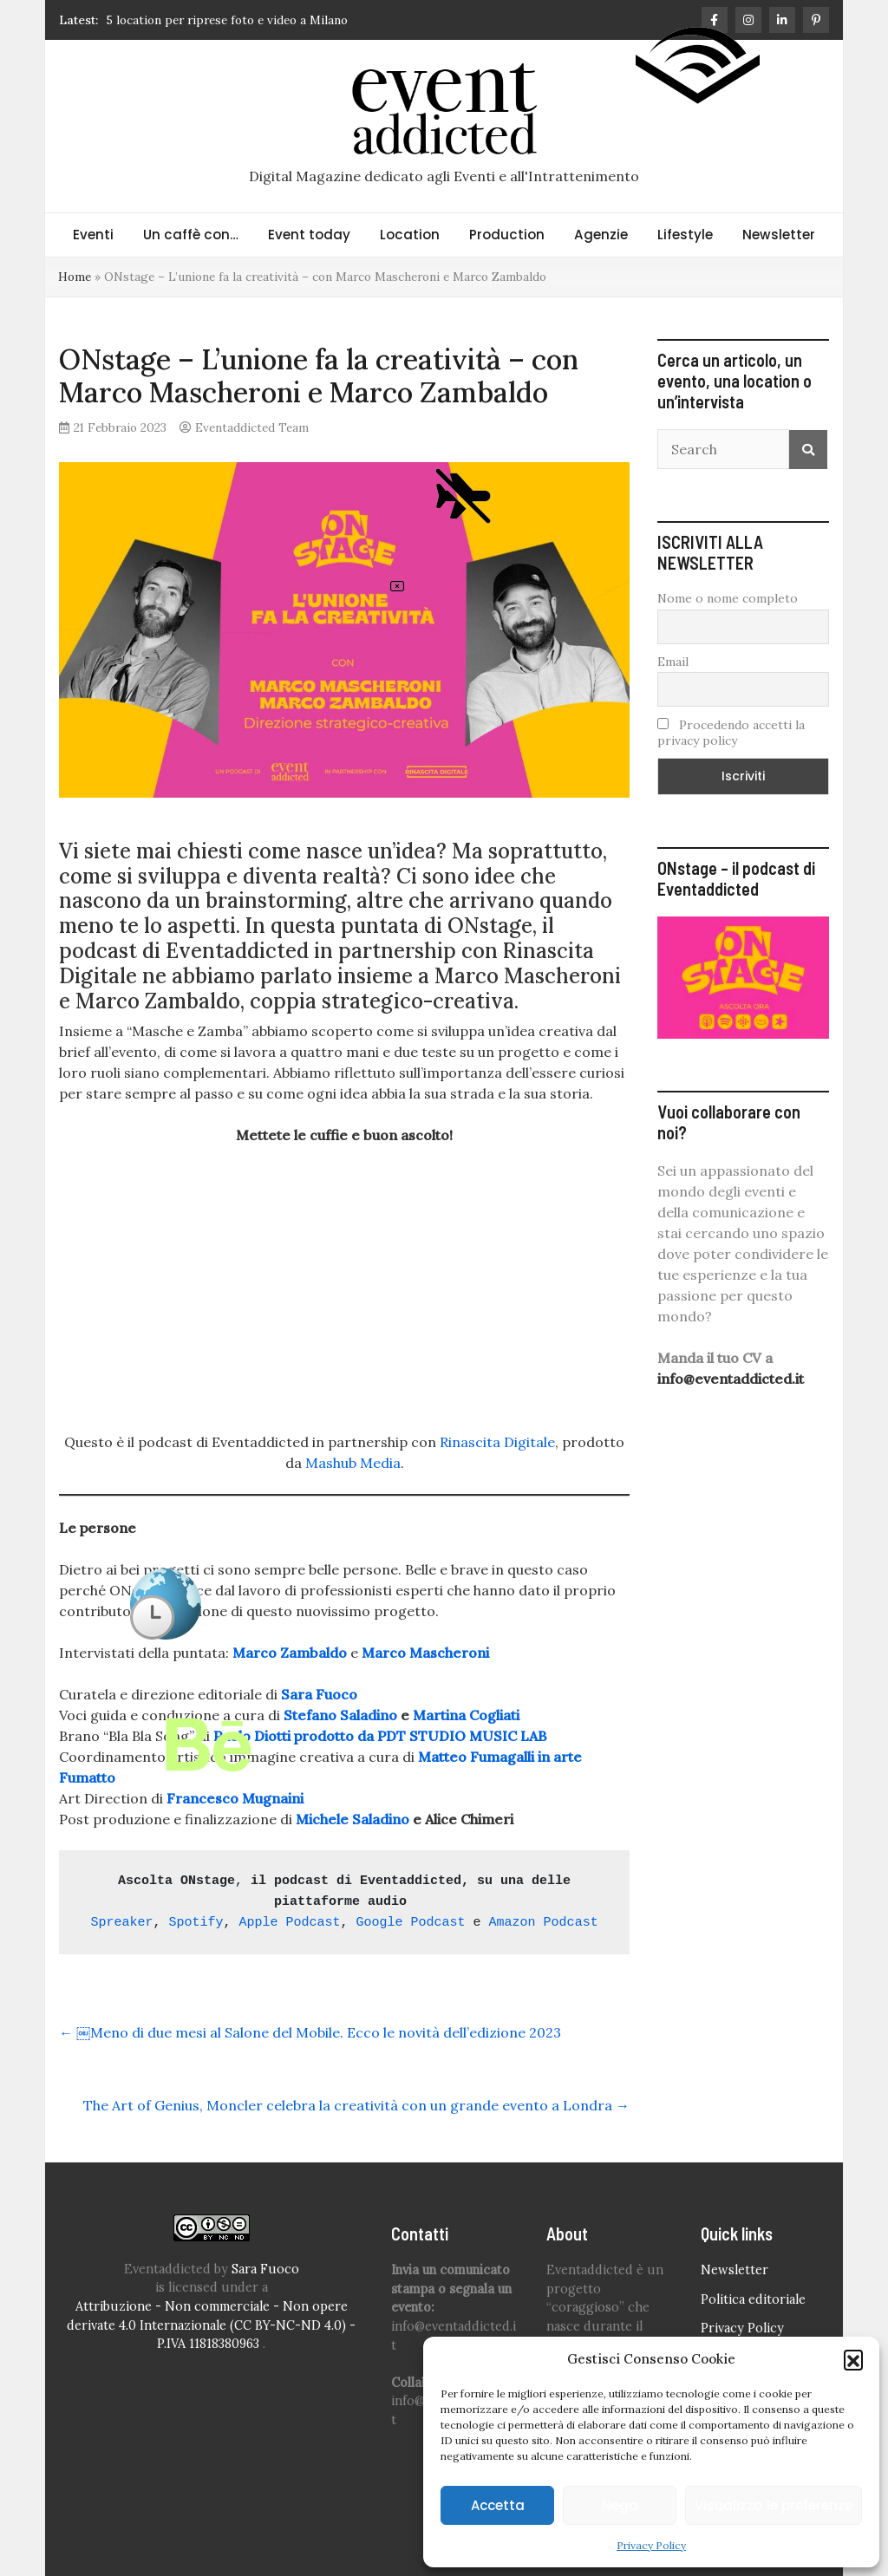  What do you see at coordinates (697, 65) in the screenshot?
I see `open the Audible app` at bounding box center [697, 65].